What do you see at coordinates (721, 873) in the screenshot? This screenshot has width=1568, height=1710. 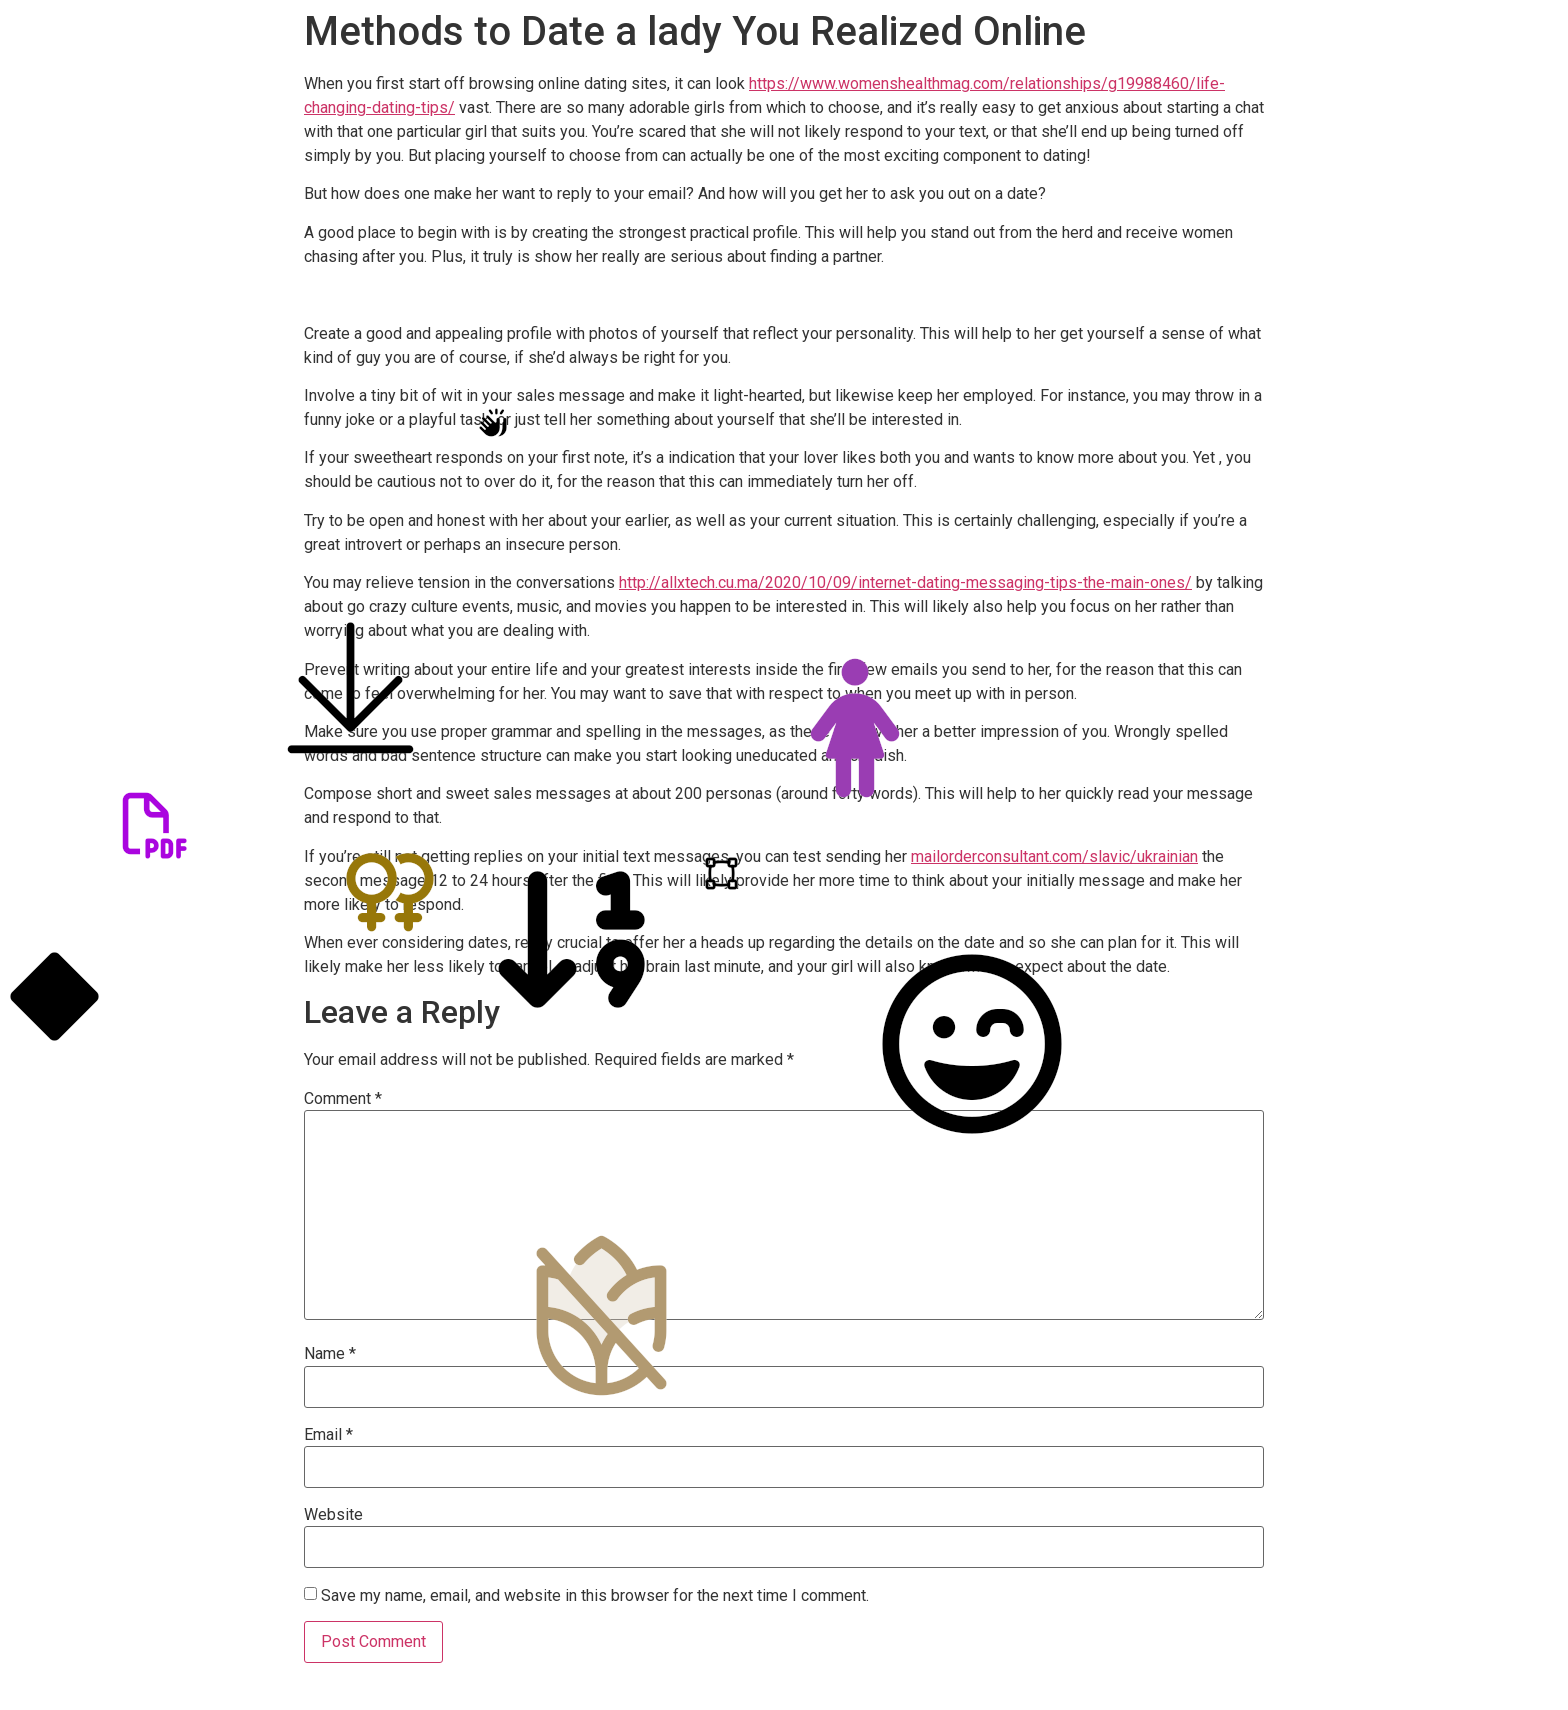 I see `adjust vector shape boundaries` at bounding box center [721, 873].